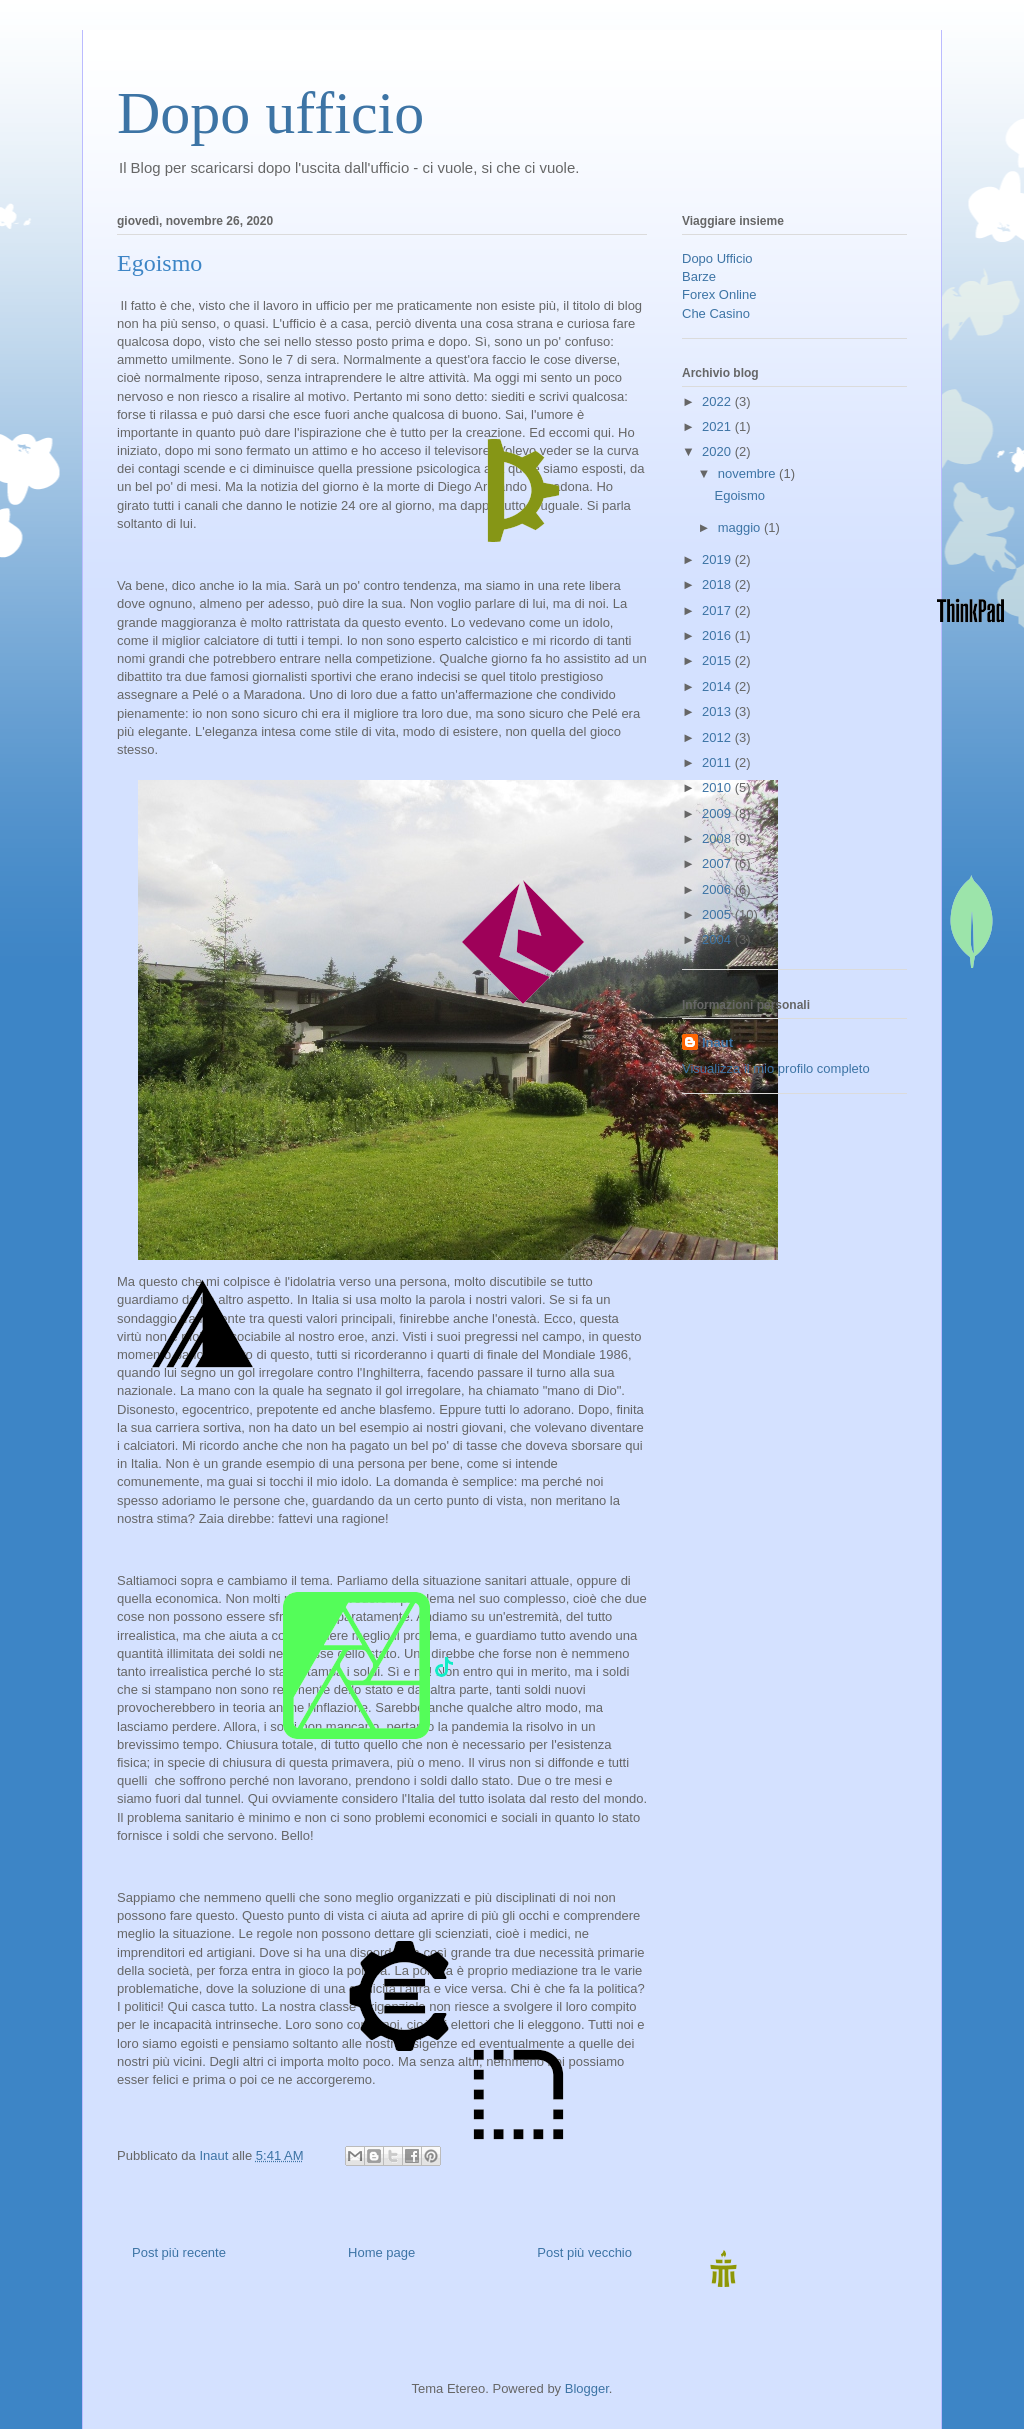 Image resolution: width=1024 pixels, height=2429 pixels. What do you see at coordinates (202, 1323) in the screenshot?
I see `exoscale cloud services logo` at bounding box center [202, 1323].